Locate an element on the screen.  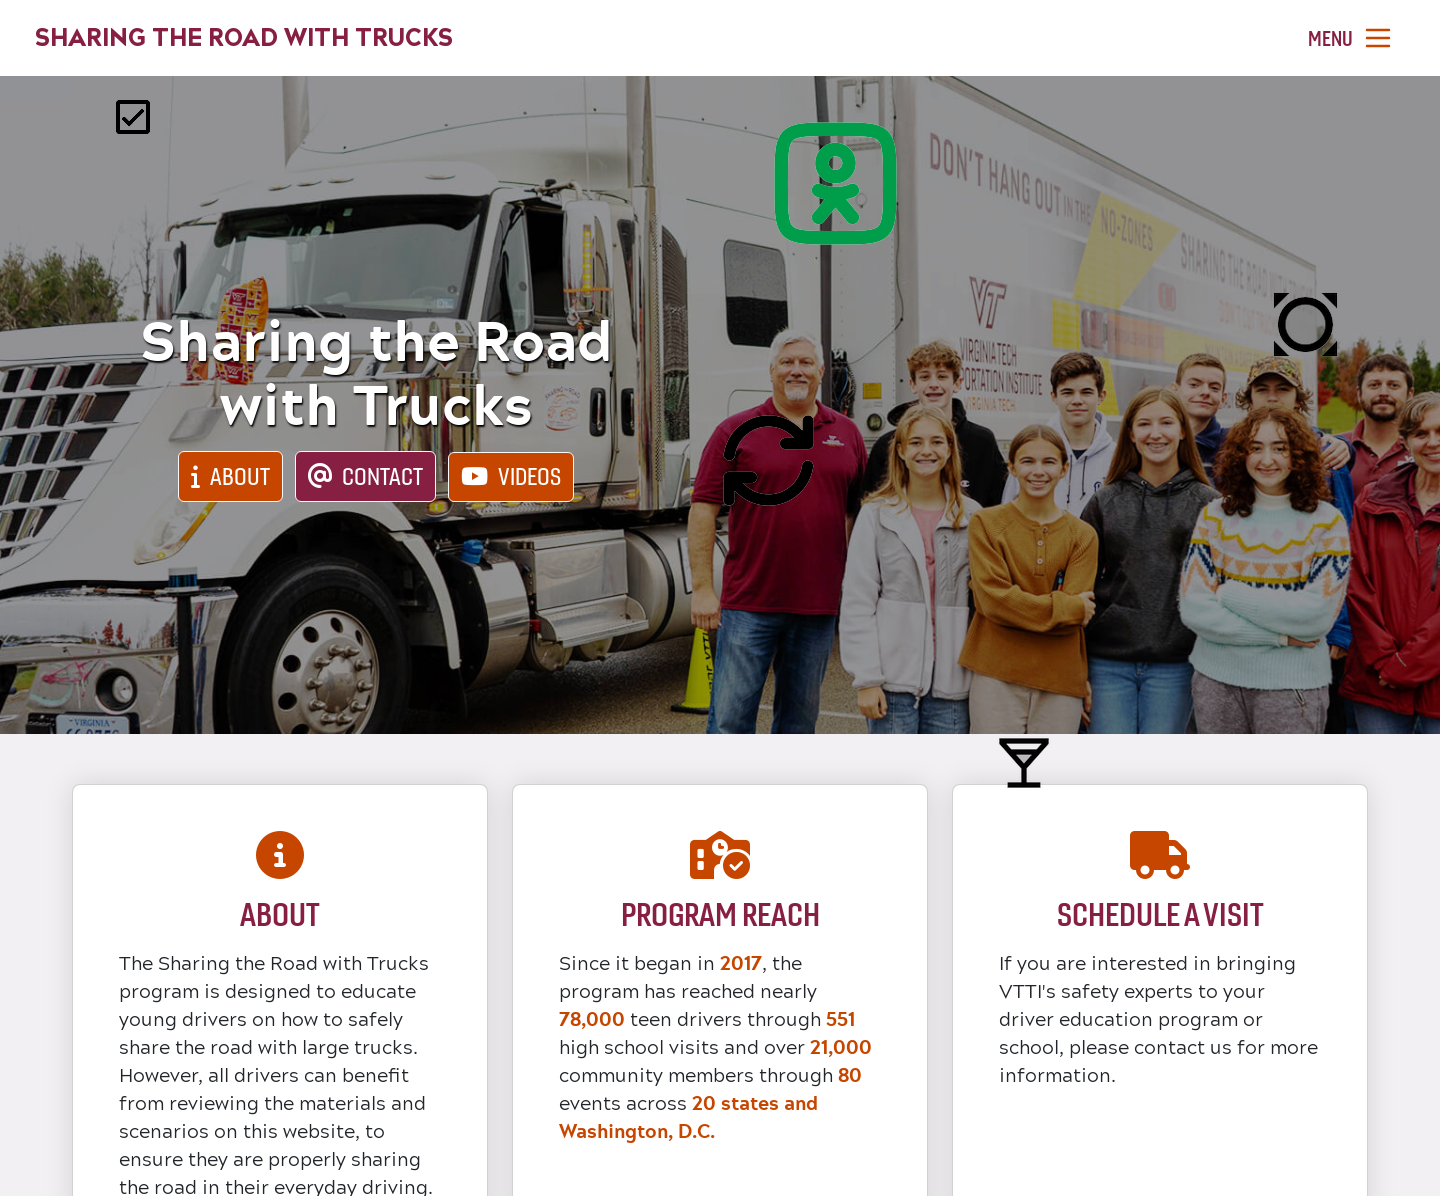
expand all items or content is located at coordinates (1305, 324).